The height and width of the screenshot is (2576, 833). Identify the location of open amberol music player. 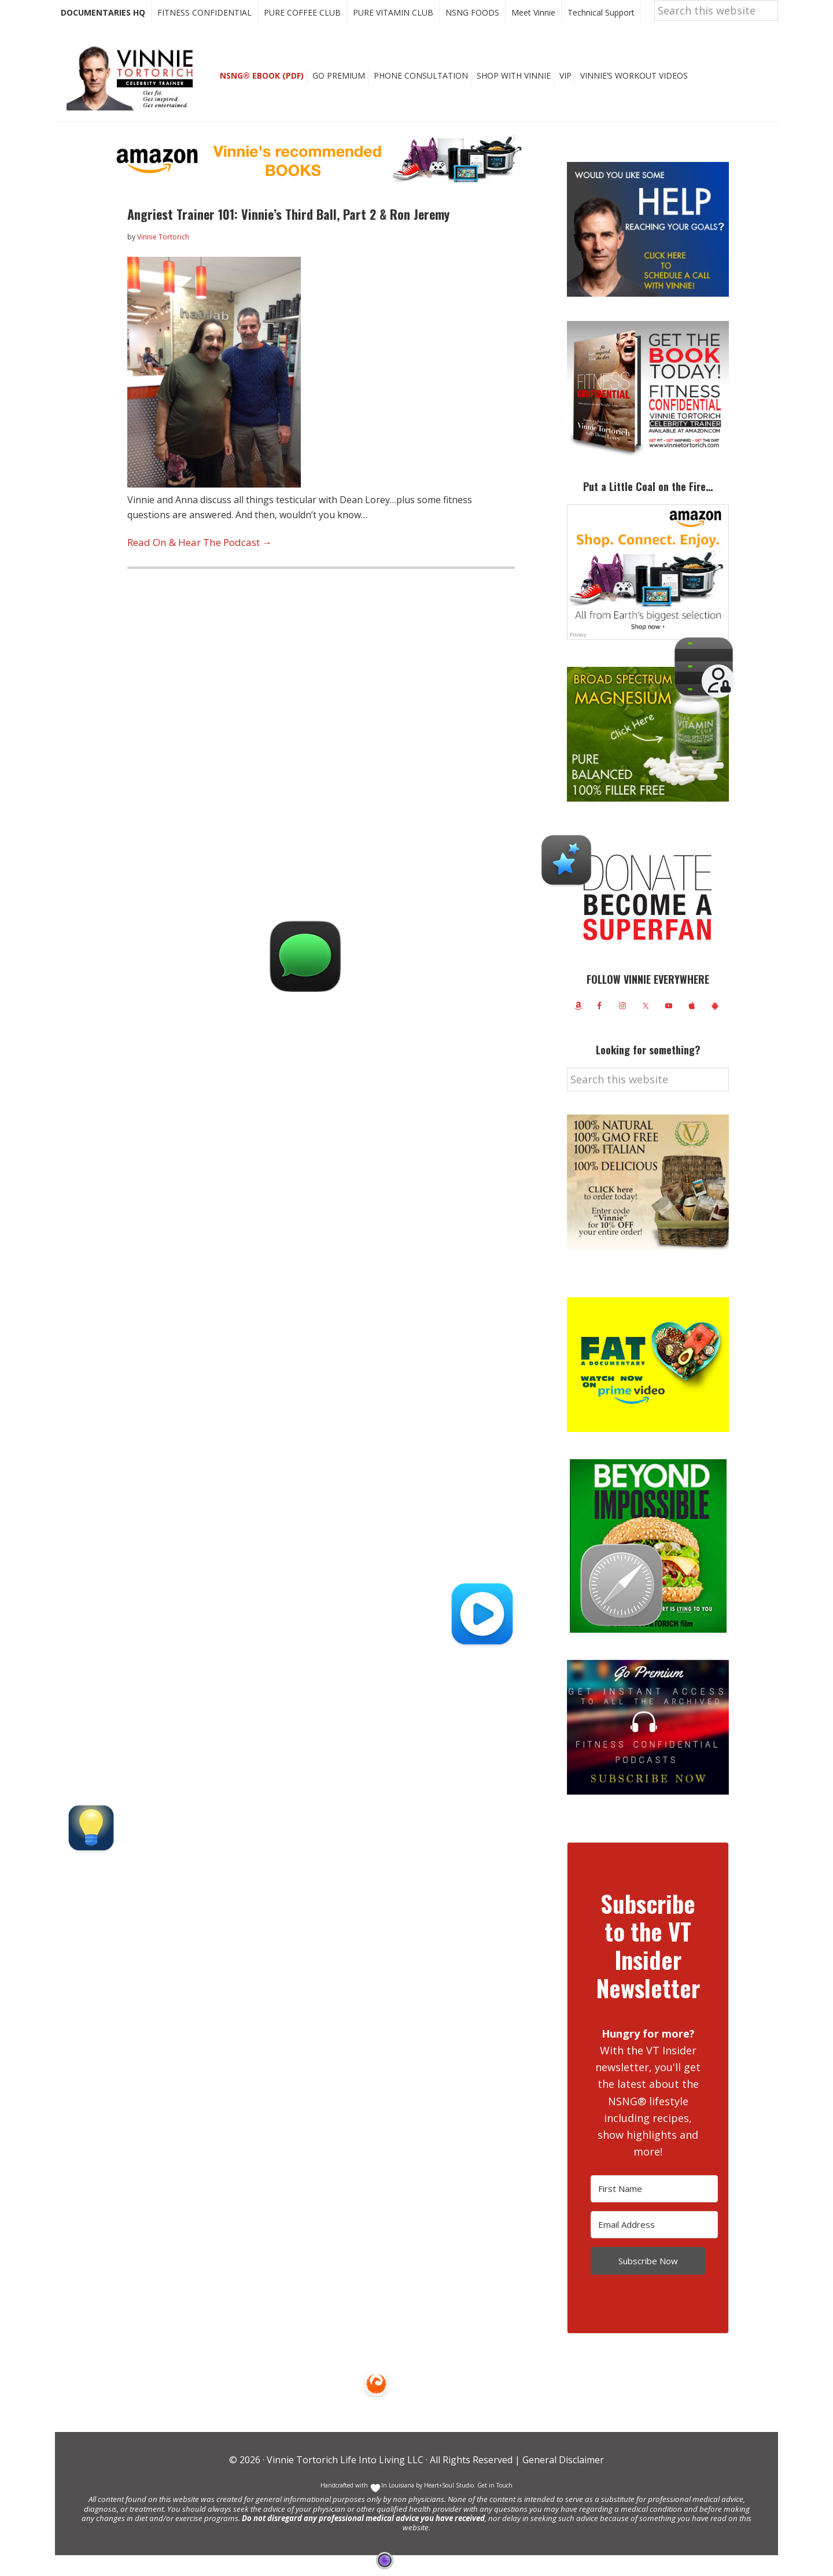
(482, 1614).